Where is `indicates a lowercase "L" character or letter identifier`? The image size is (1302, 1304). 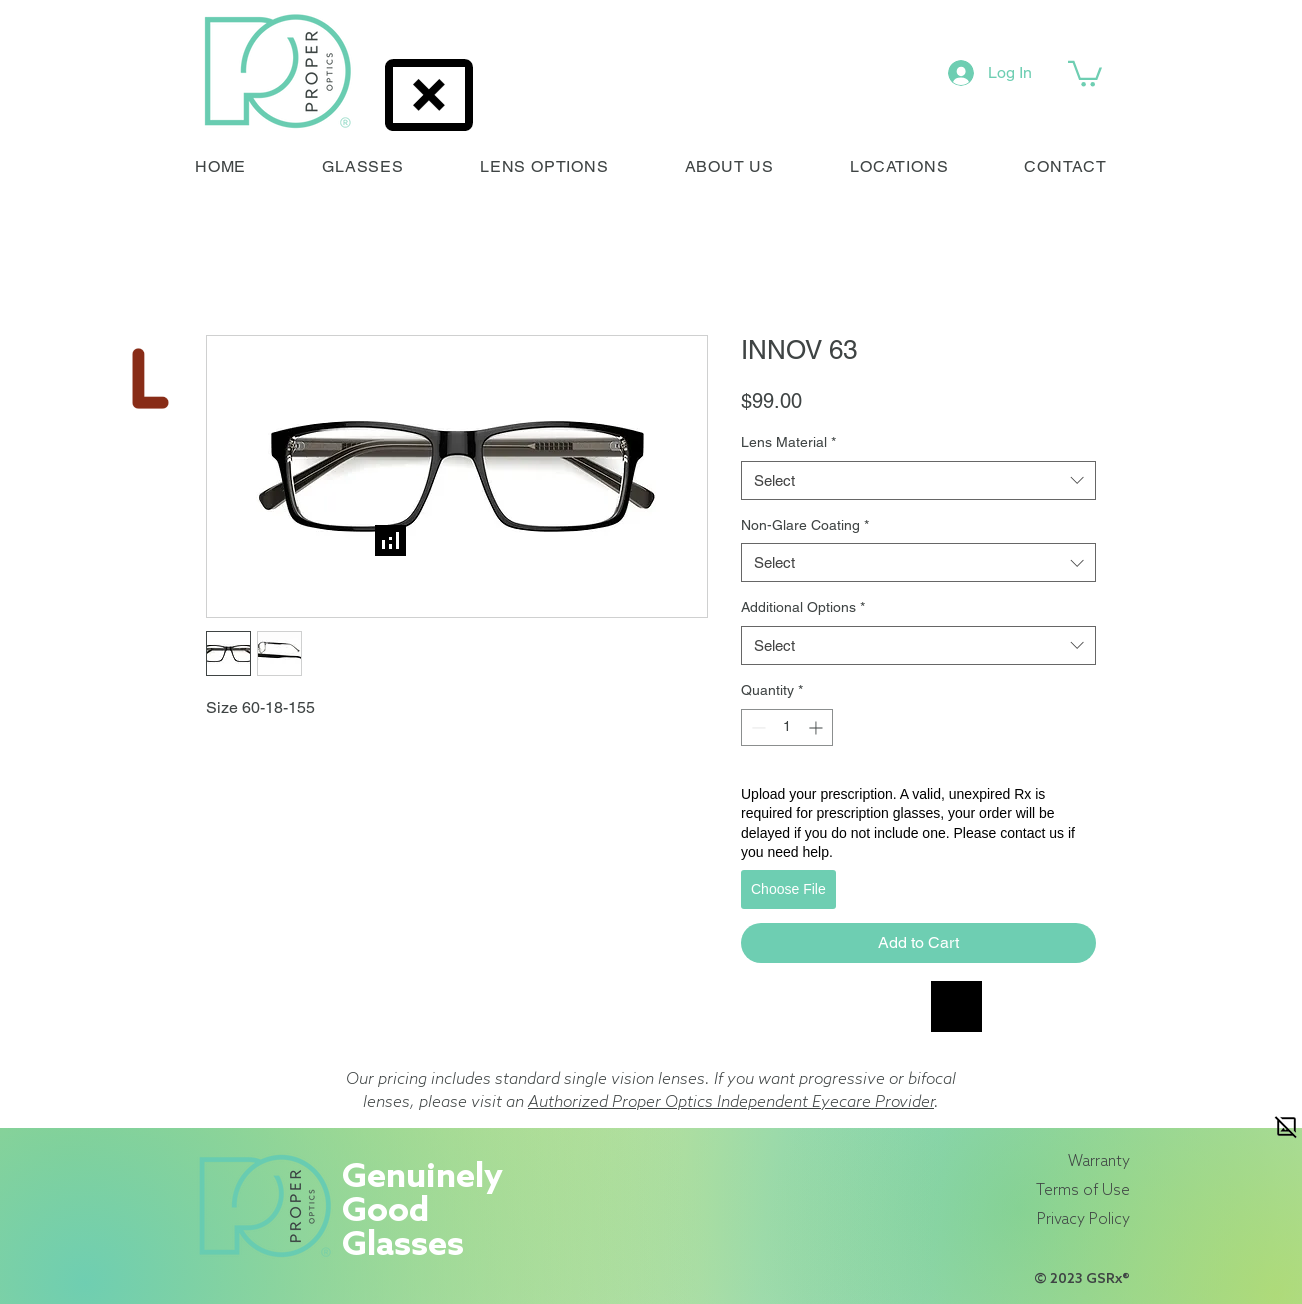 indicates a lowercase "L" character or letter identifier is located at coordinates (150, 378).